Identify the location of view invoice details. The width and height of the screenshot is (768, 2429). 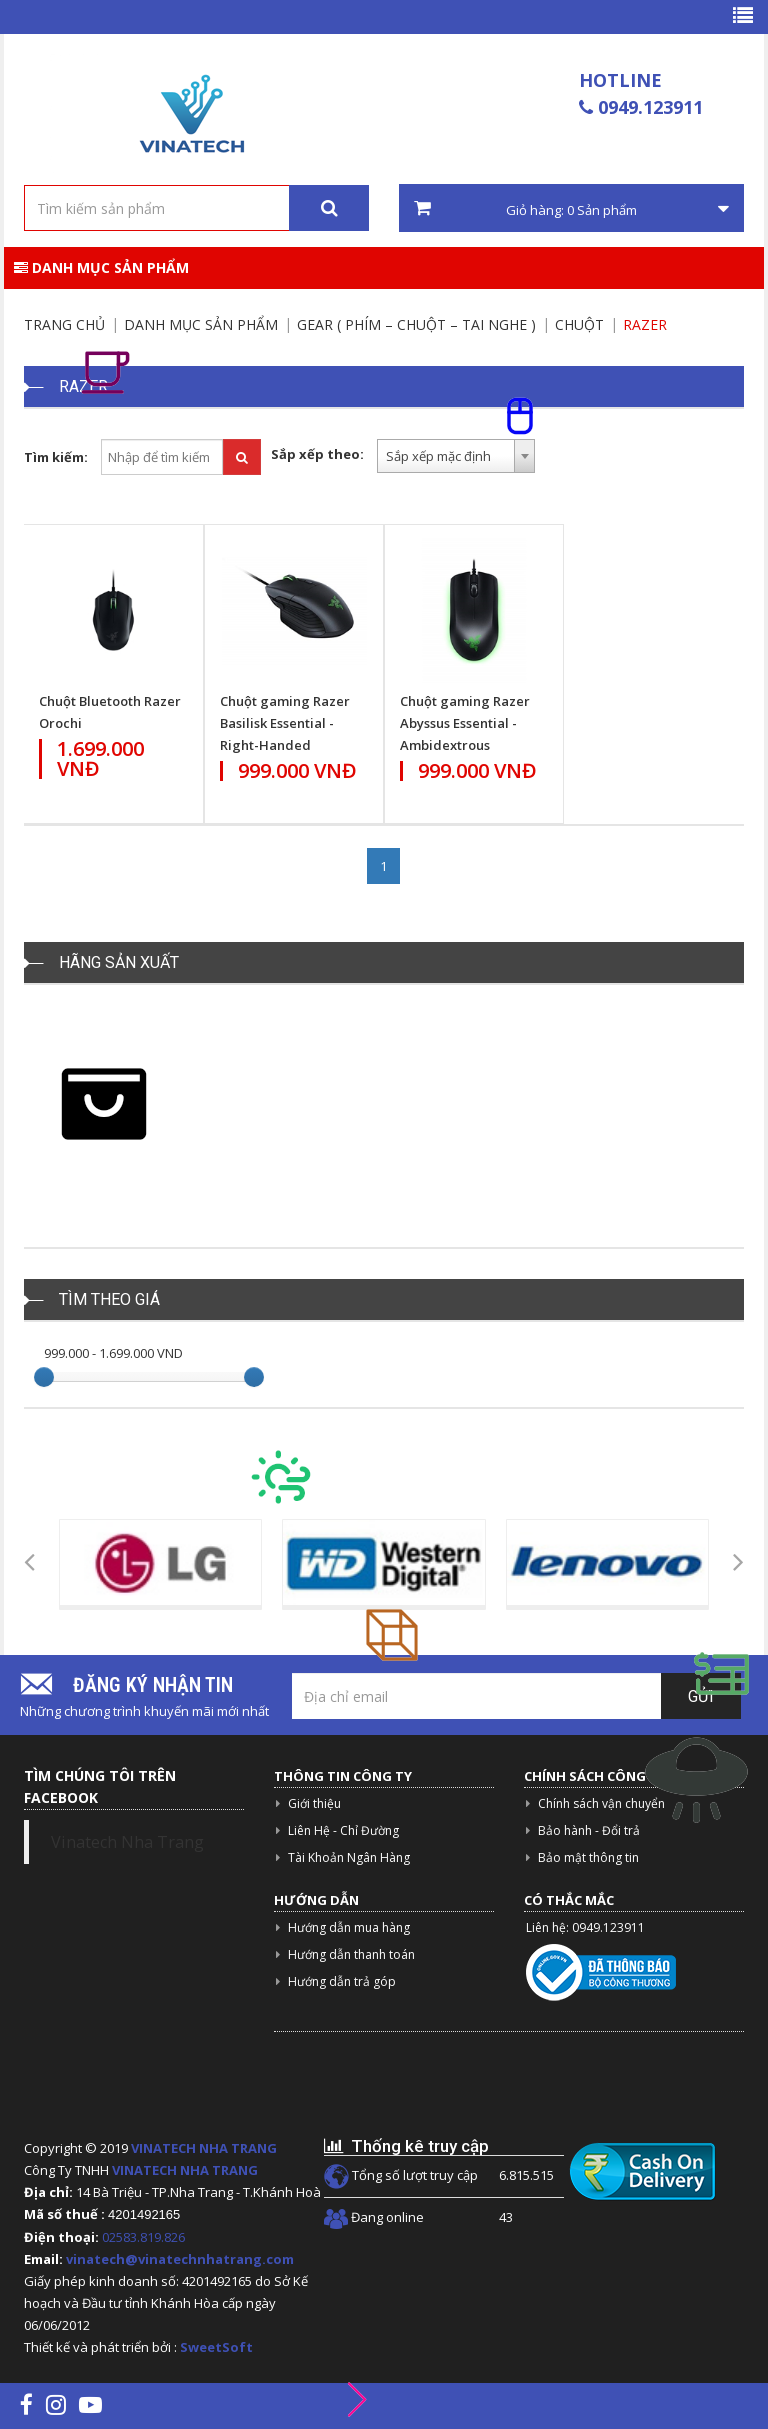
(722, 1674).